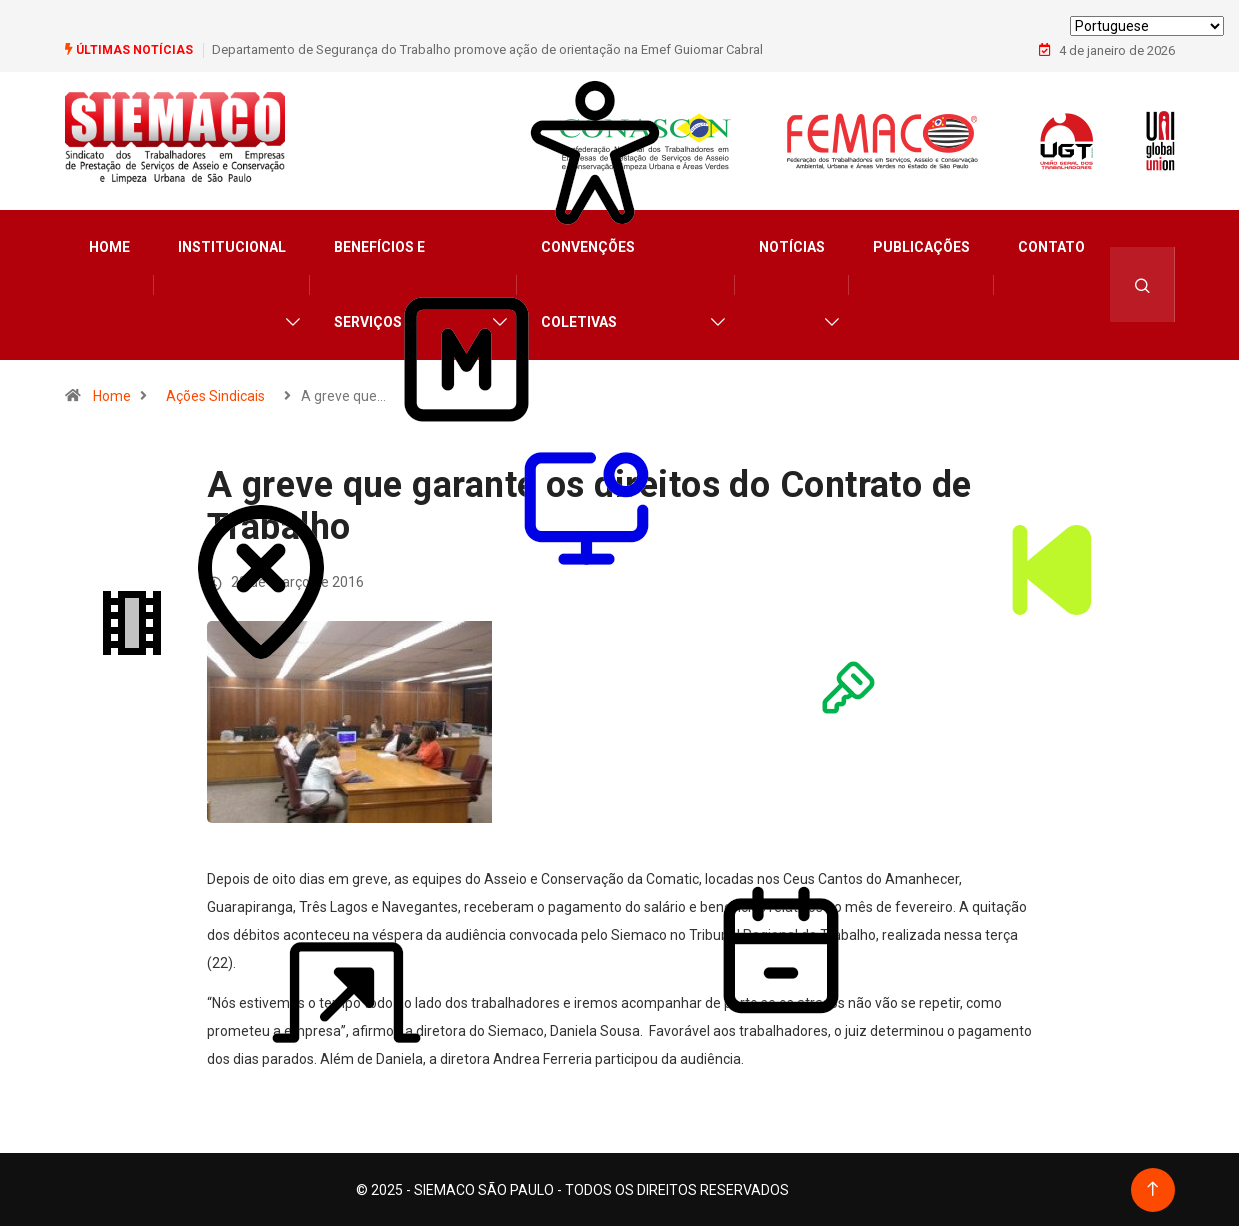 The width and height of the screenshot is (1239, 1226). Describe the element at coordinates (586, 508) in the screenshot. I see `indicates active screen recording or broadcast` at that location.